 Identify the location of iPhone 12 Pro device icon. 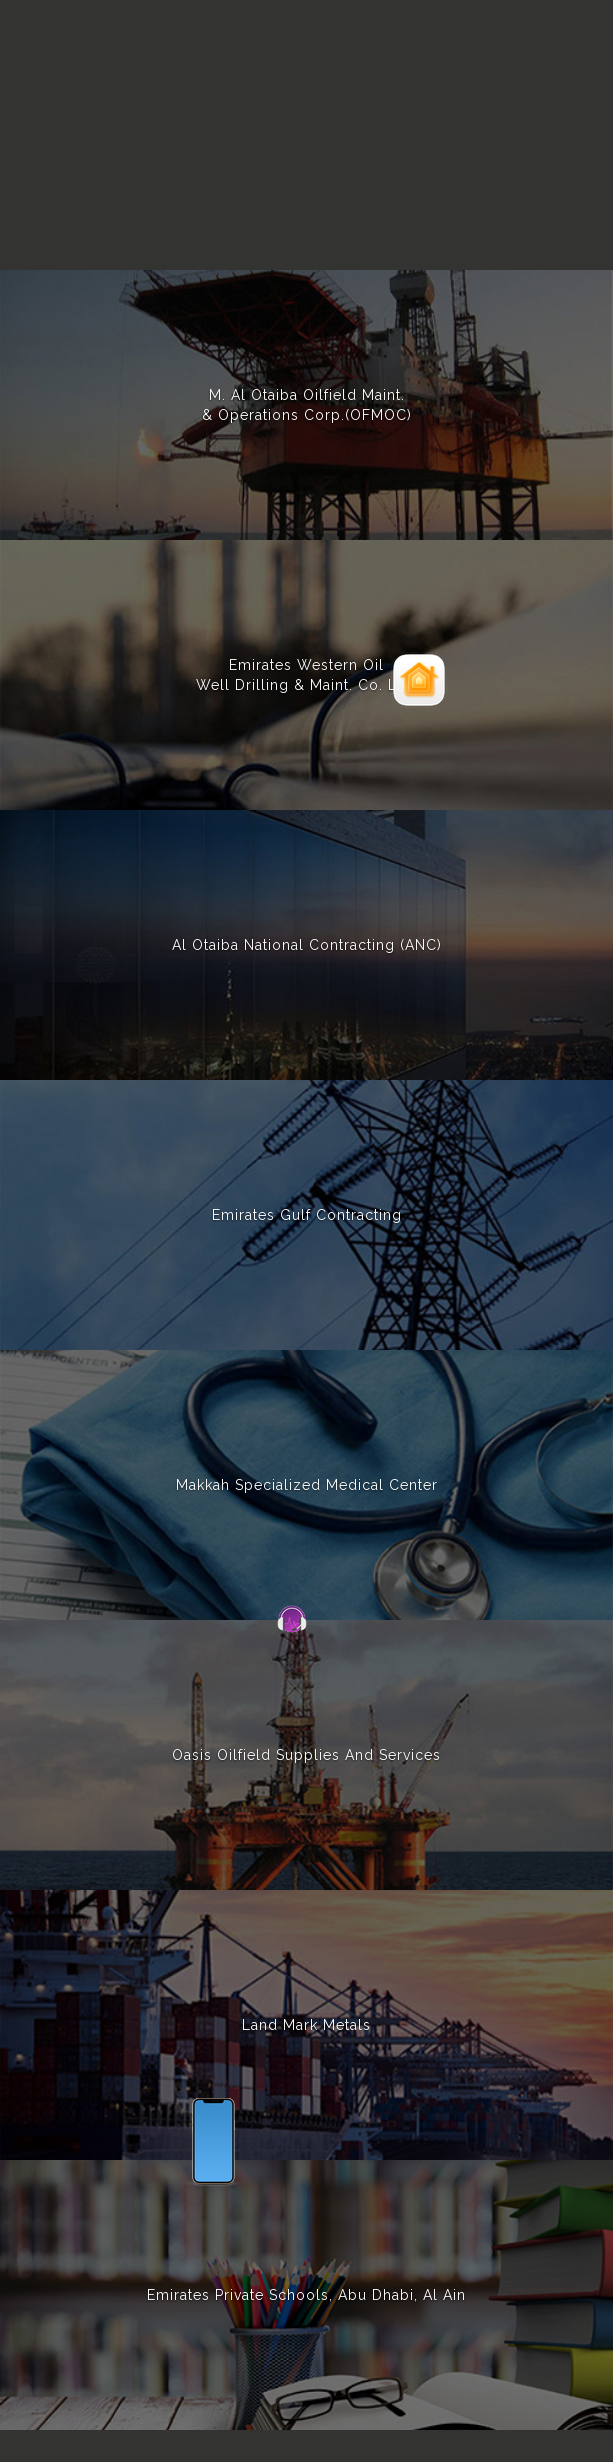
(213, 2142).